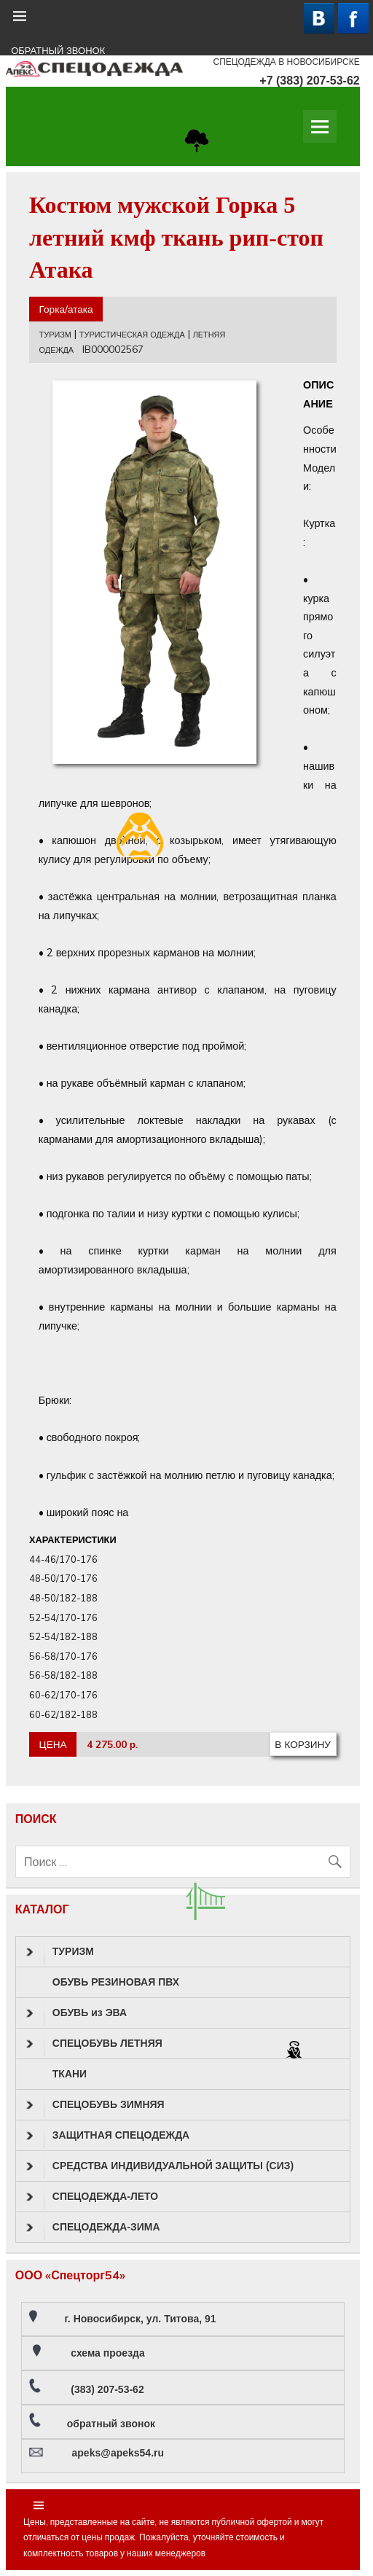  Describe the element at coordinates (140, 836) in the screenshot. I see `indicates a swallow or consume ability in gameplay` at that location.